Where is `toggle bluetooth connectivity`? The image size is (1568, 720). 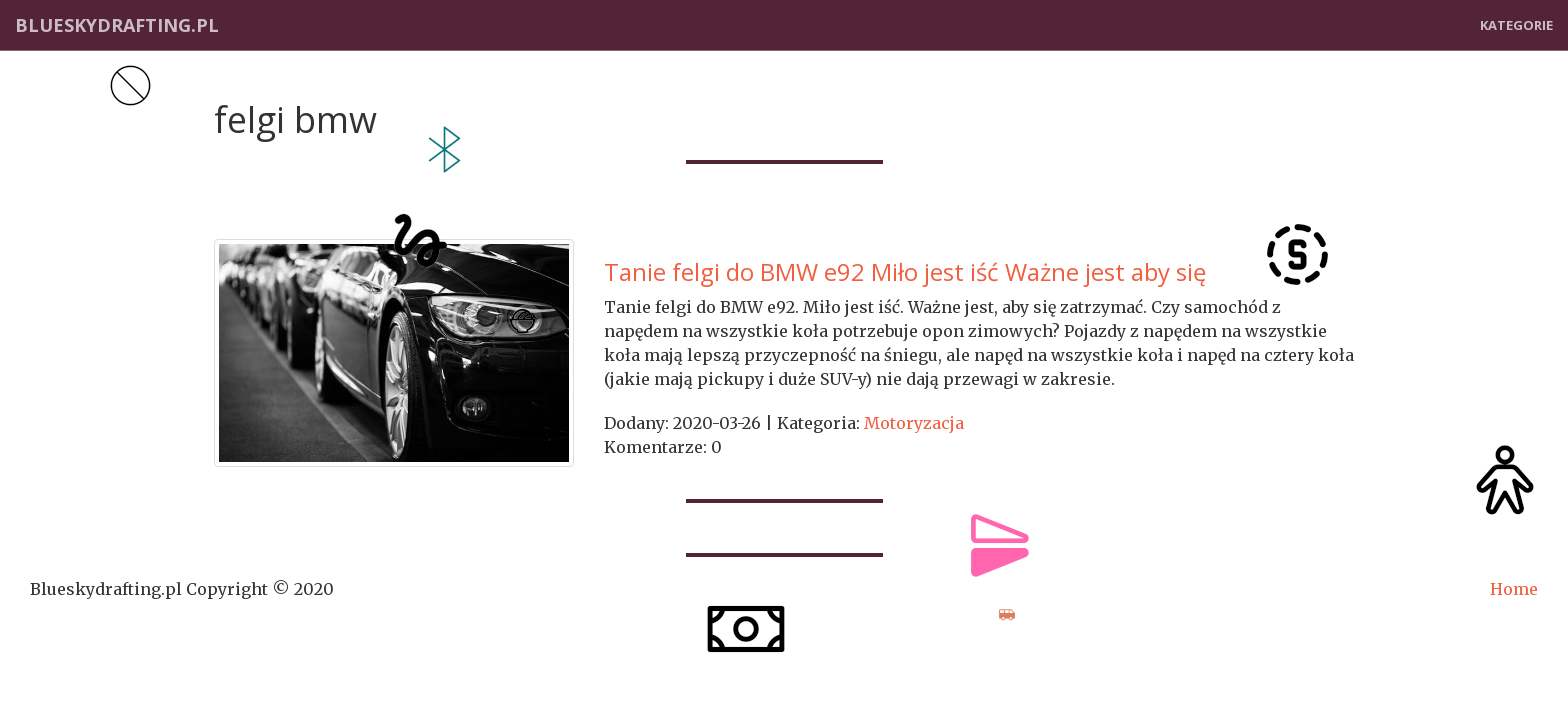
toggle bluetooth connectivity is located at coordinates (444, 149).